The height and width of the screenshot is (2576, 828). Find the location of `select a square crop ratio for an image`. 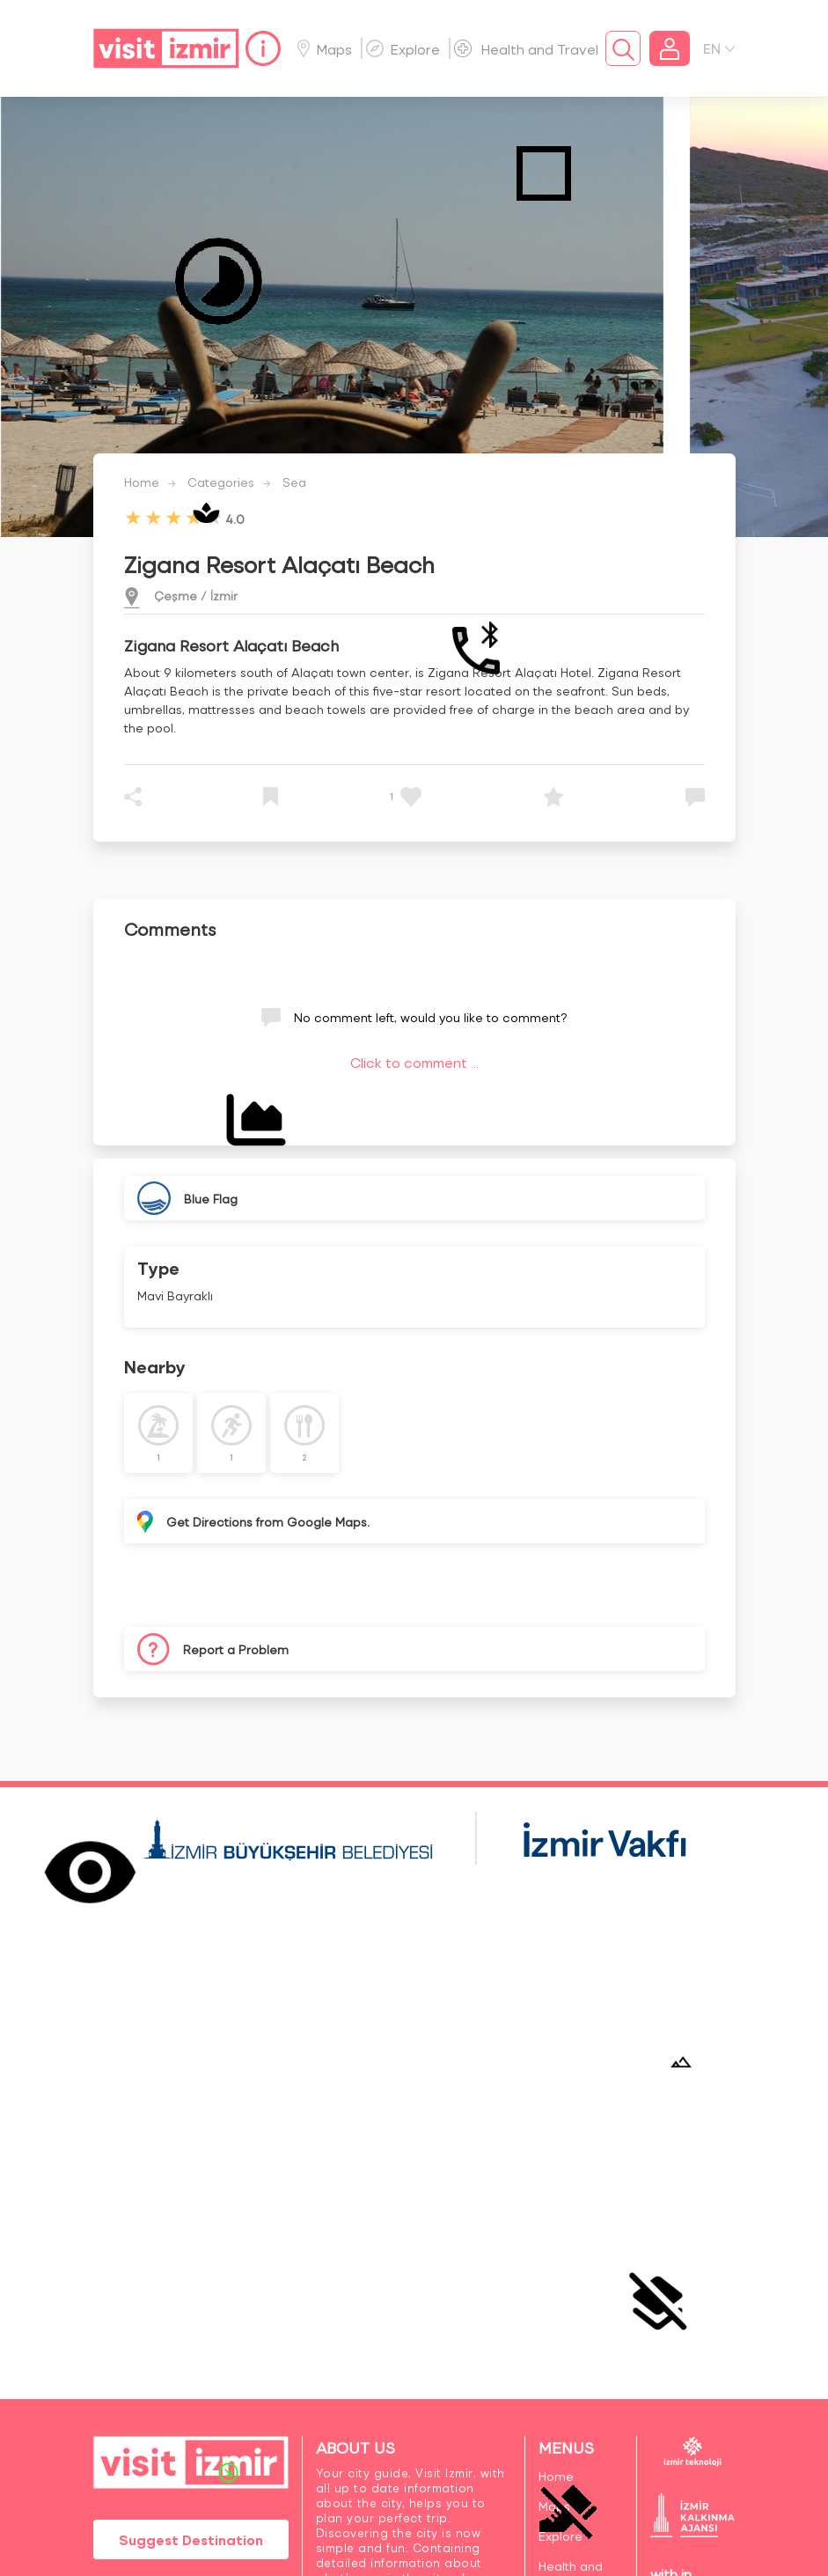

select a square crop ratio for an image is located at coordinates (544, 173).